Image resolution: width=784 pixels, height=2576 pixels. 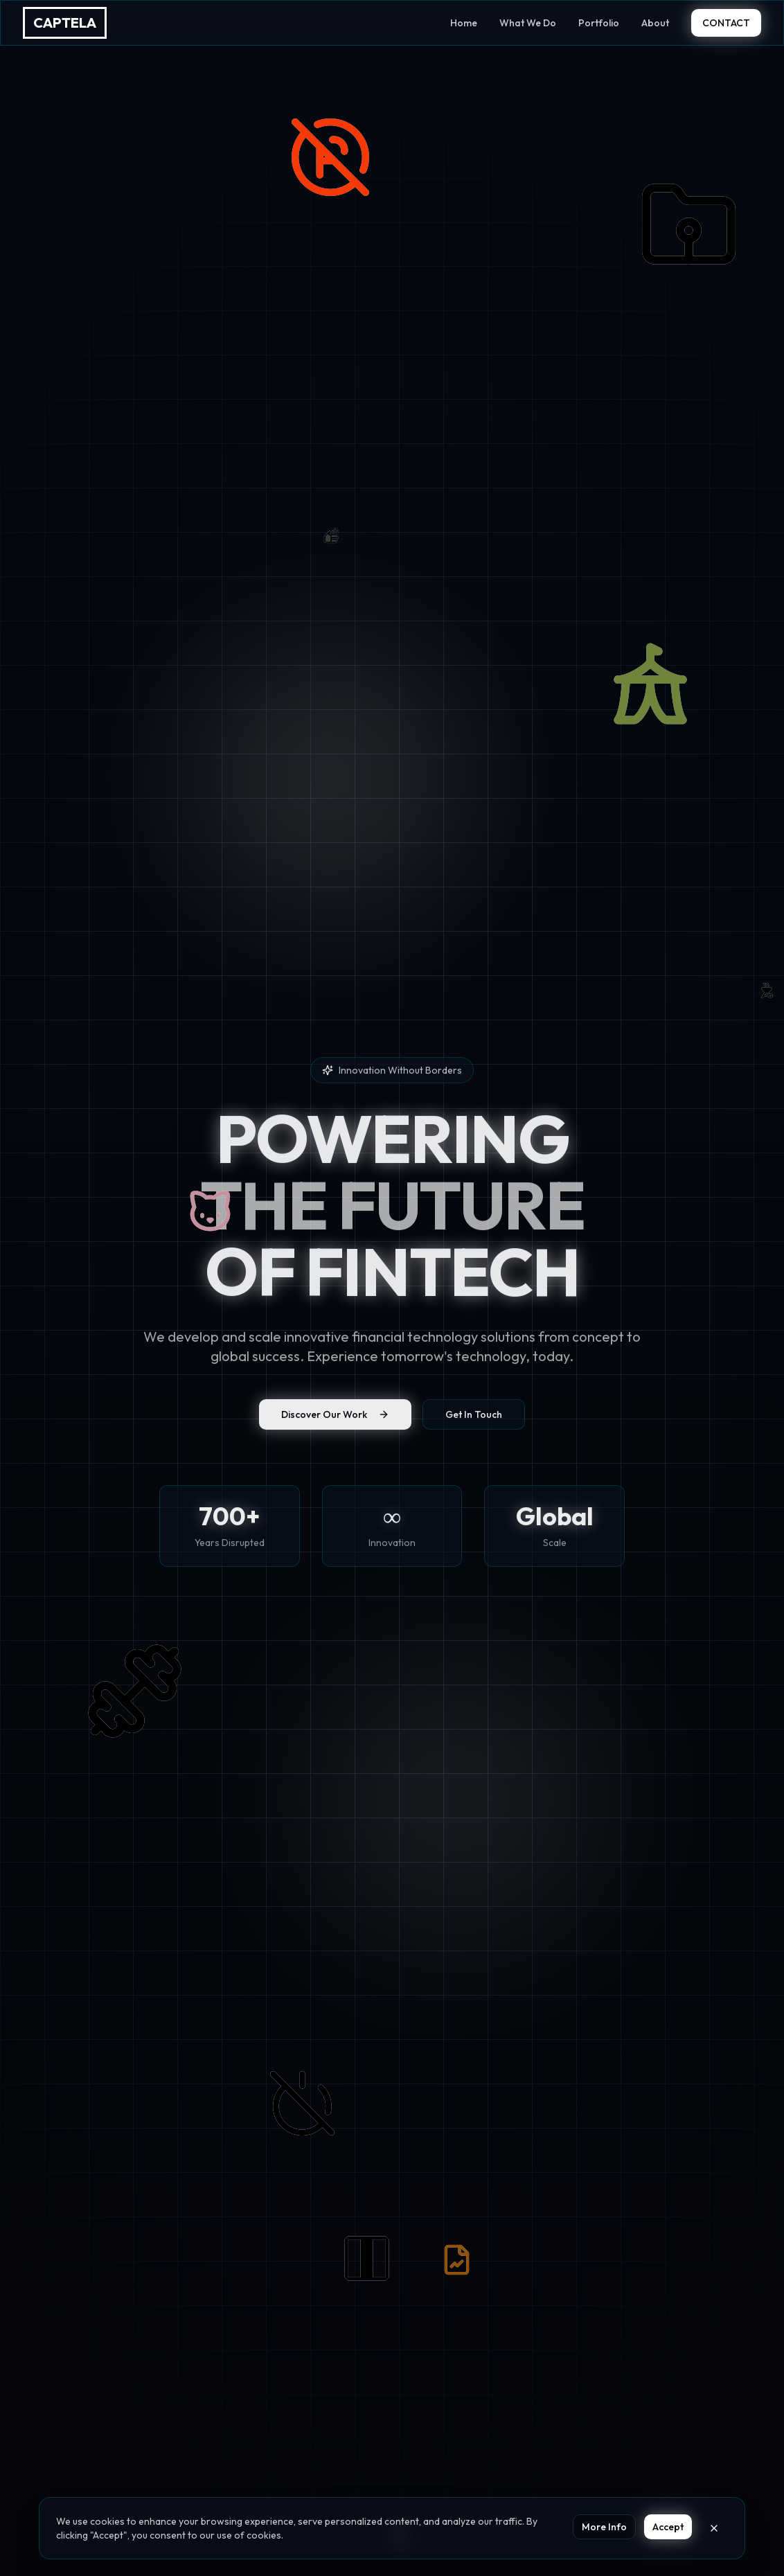 I want to click on power off or shutdown disabled, so click(x=302, y=2103).